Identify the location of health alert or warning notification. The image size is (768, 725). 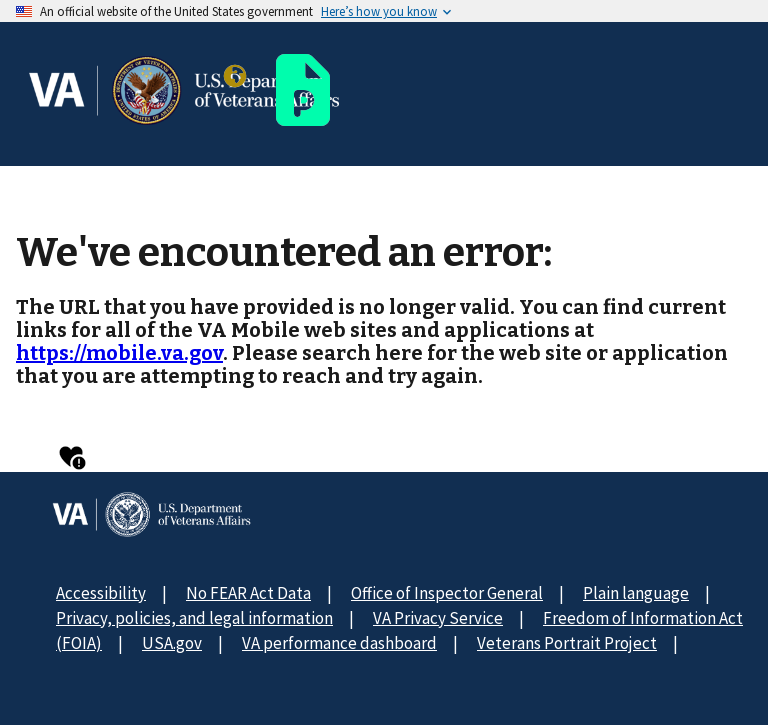
(72, 456).